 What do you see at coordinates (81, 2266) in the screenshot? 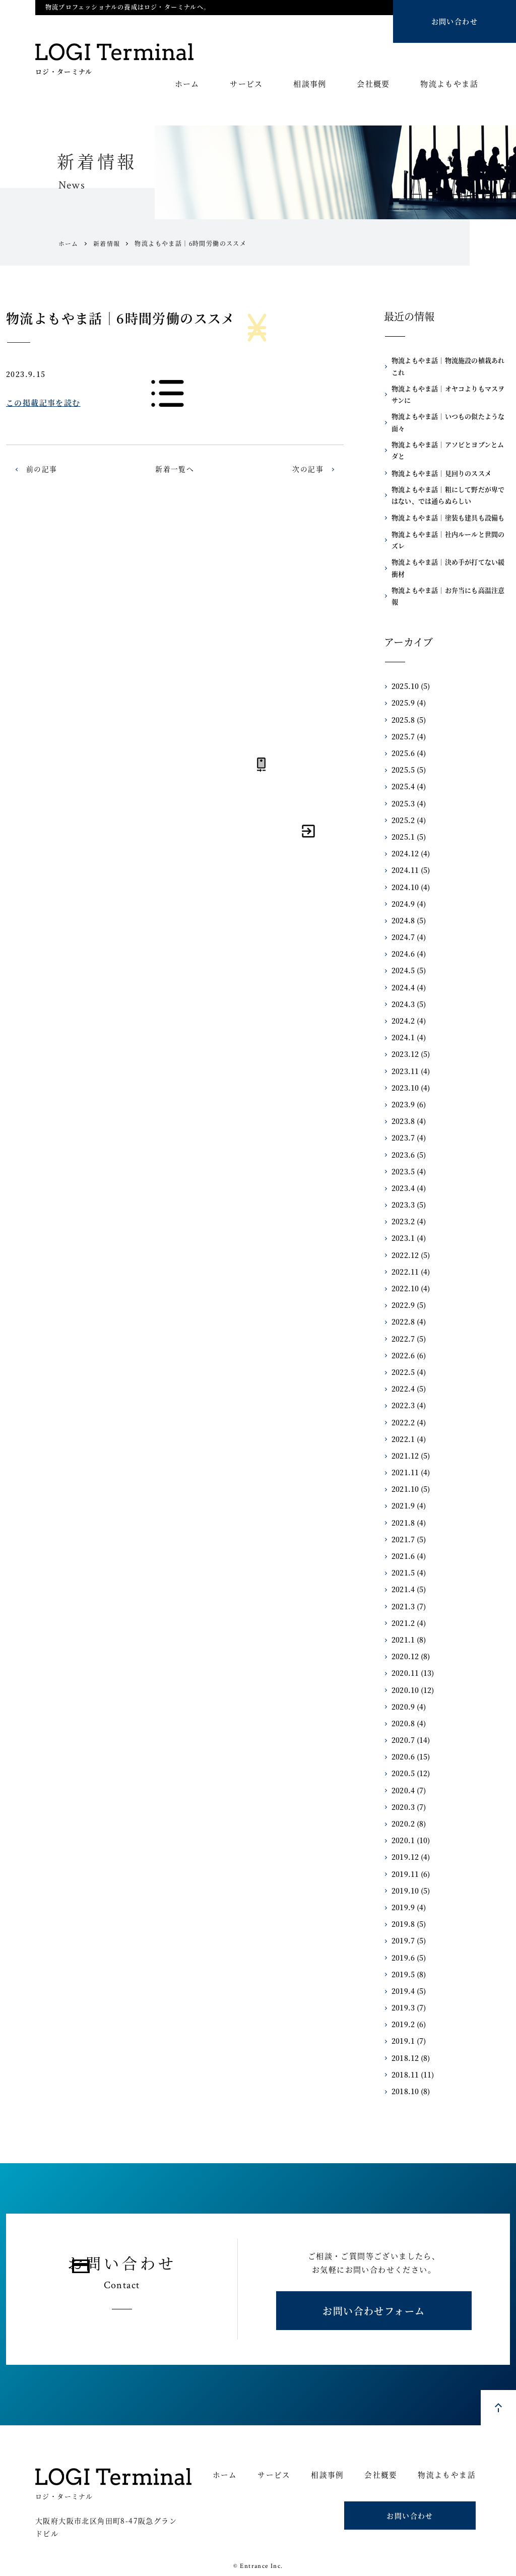
I see `access payment methods` at bounding box center [81, 2266].